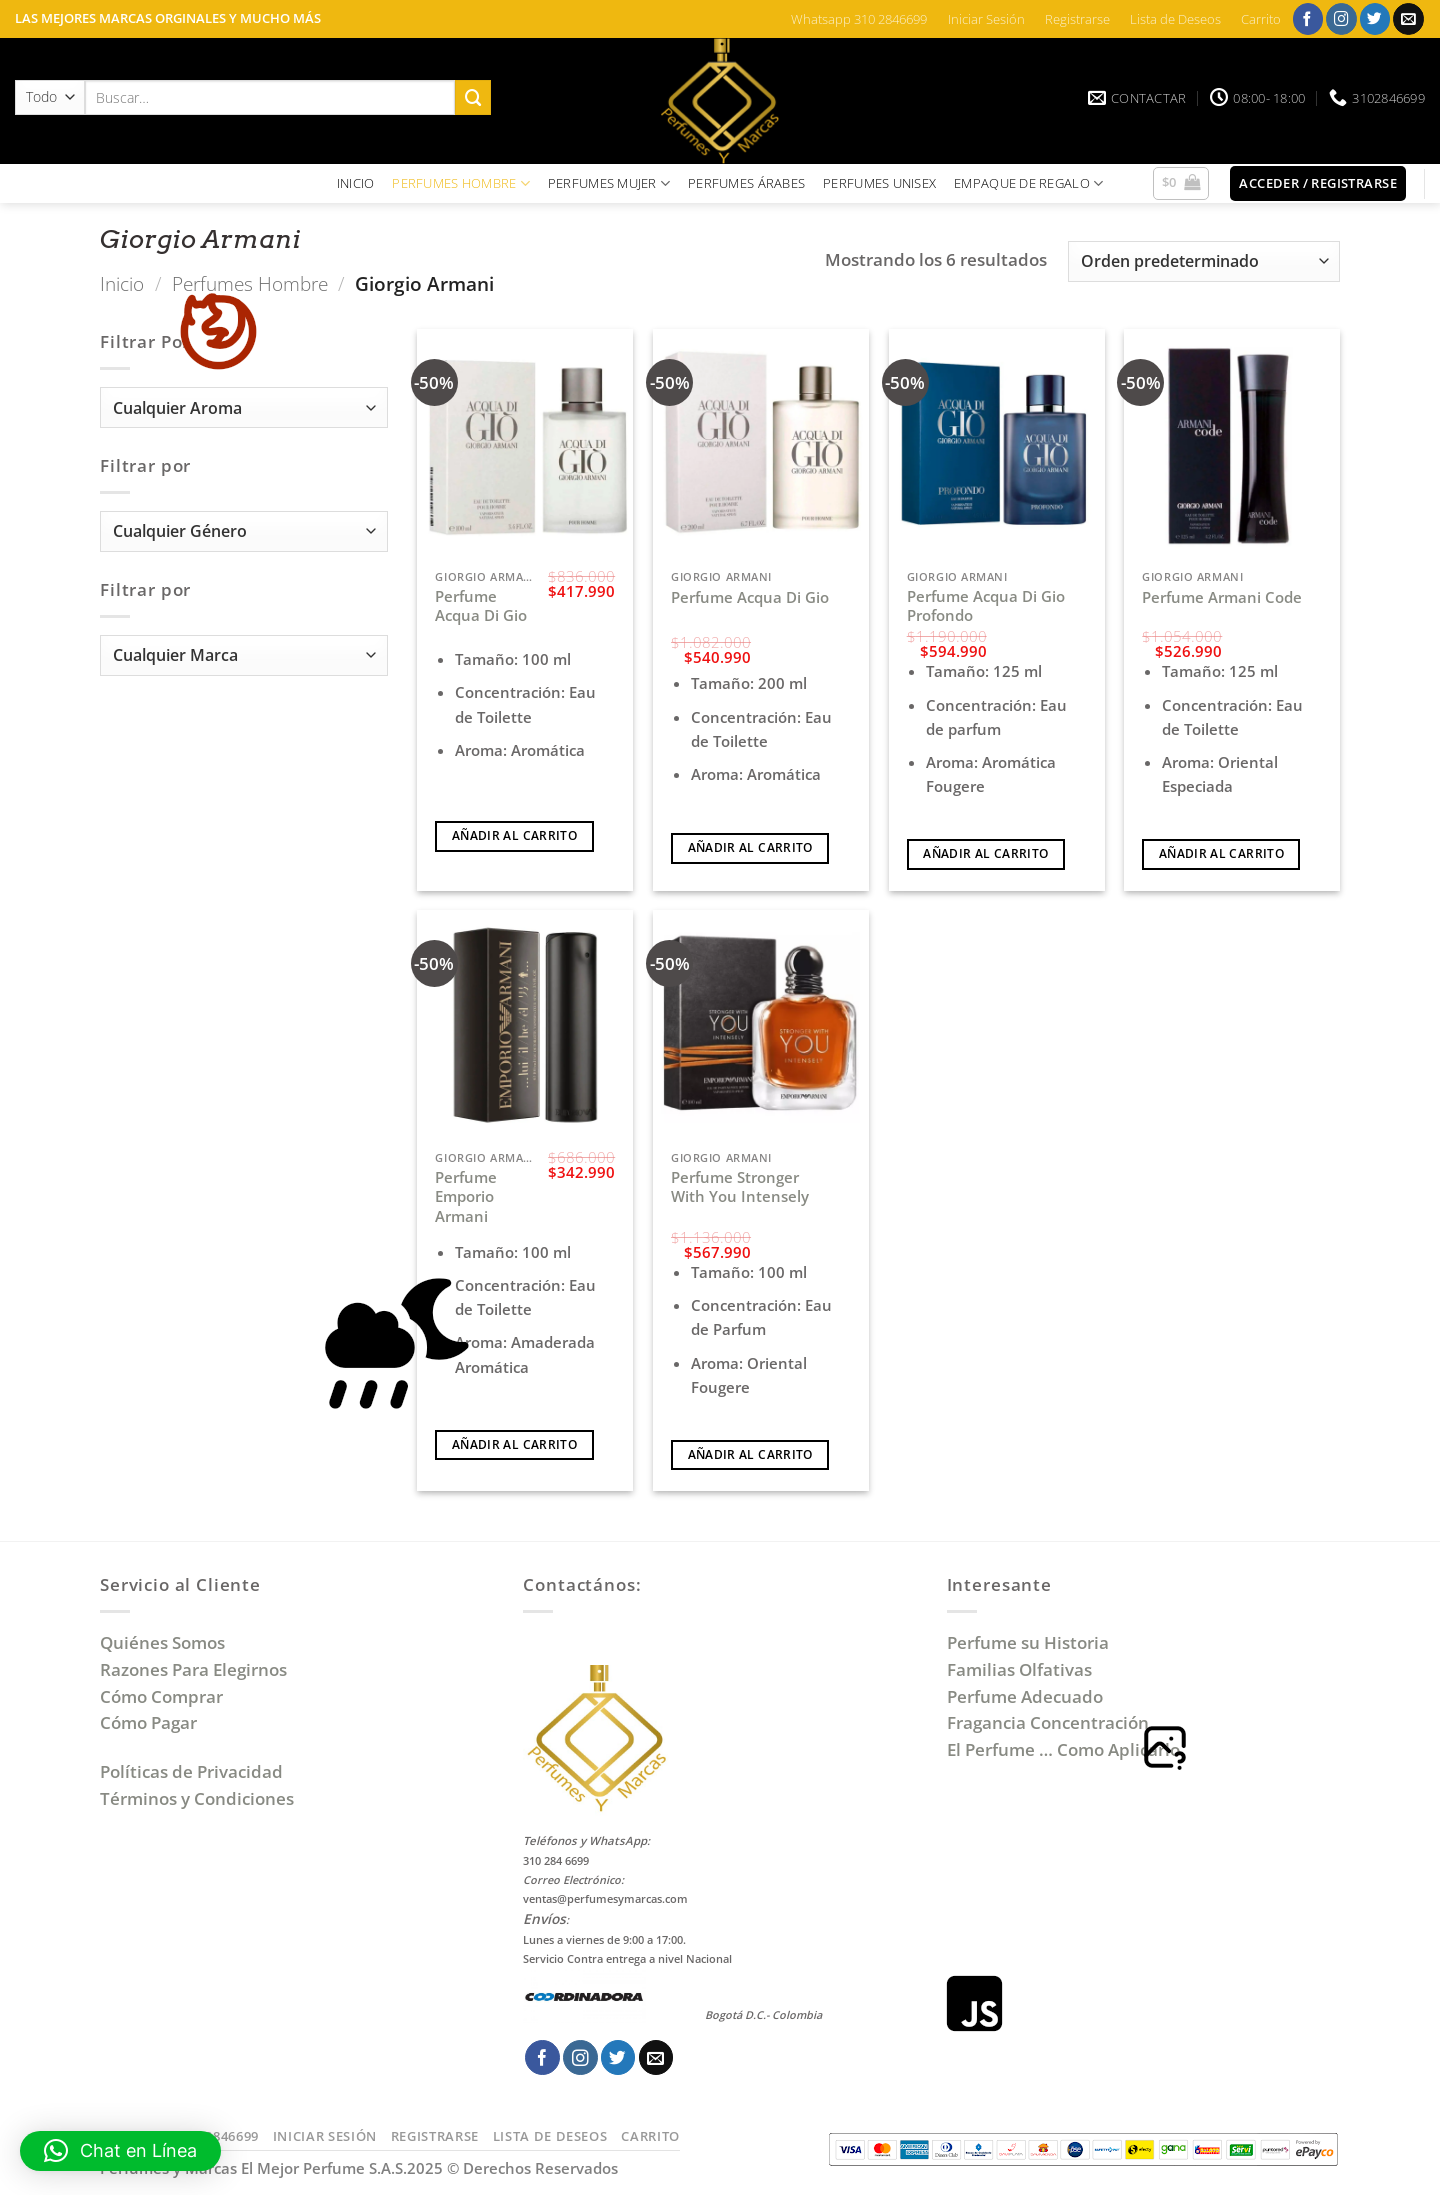 The image size is (1440, 2195). I want to click on indicates nighttime rain in weather forecast, so click(398, 1343).